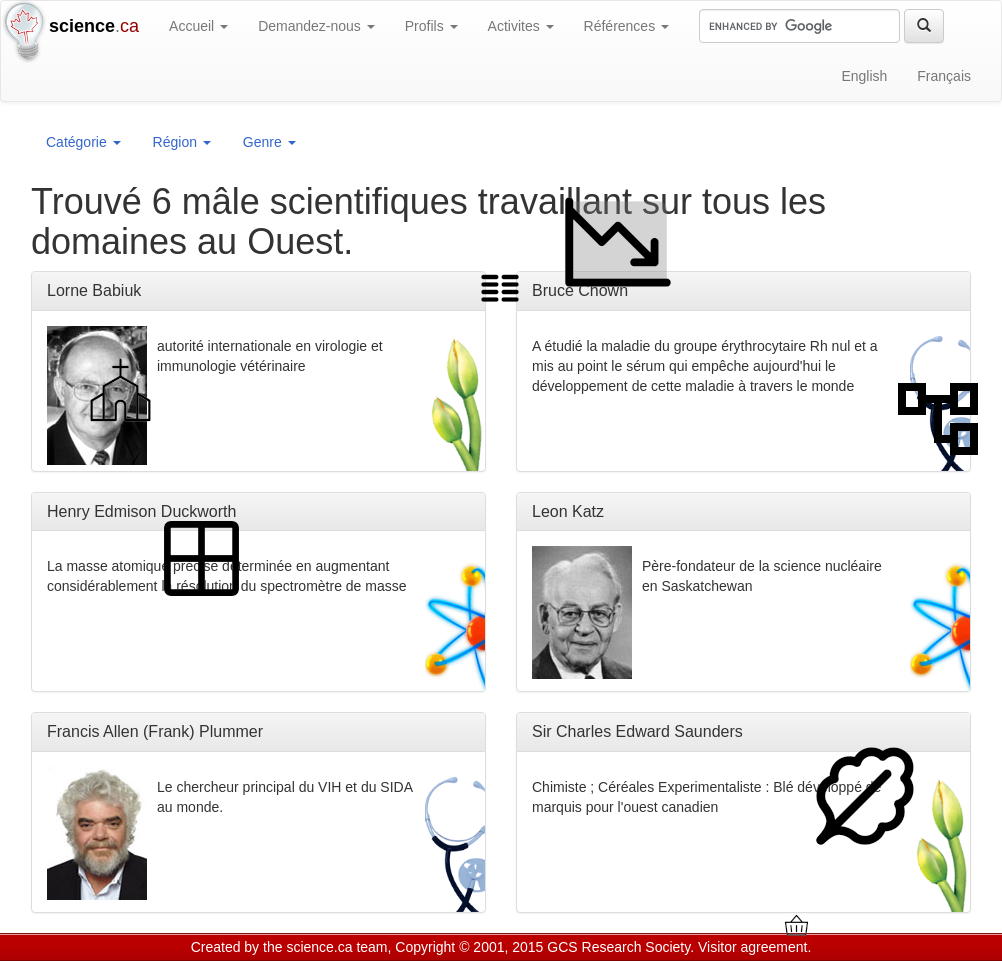 The width and height of the screenshot is (1002, 961). Describe the element at coordinates (500, 289) in the screenshot. I see `switch to multi-column text layout` at that location.